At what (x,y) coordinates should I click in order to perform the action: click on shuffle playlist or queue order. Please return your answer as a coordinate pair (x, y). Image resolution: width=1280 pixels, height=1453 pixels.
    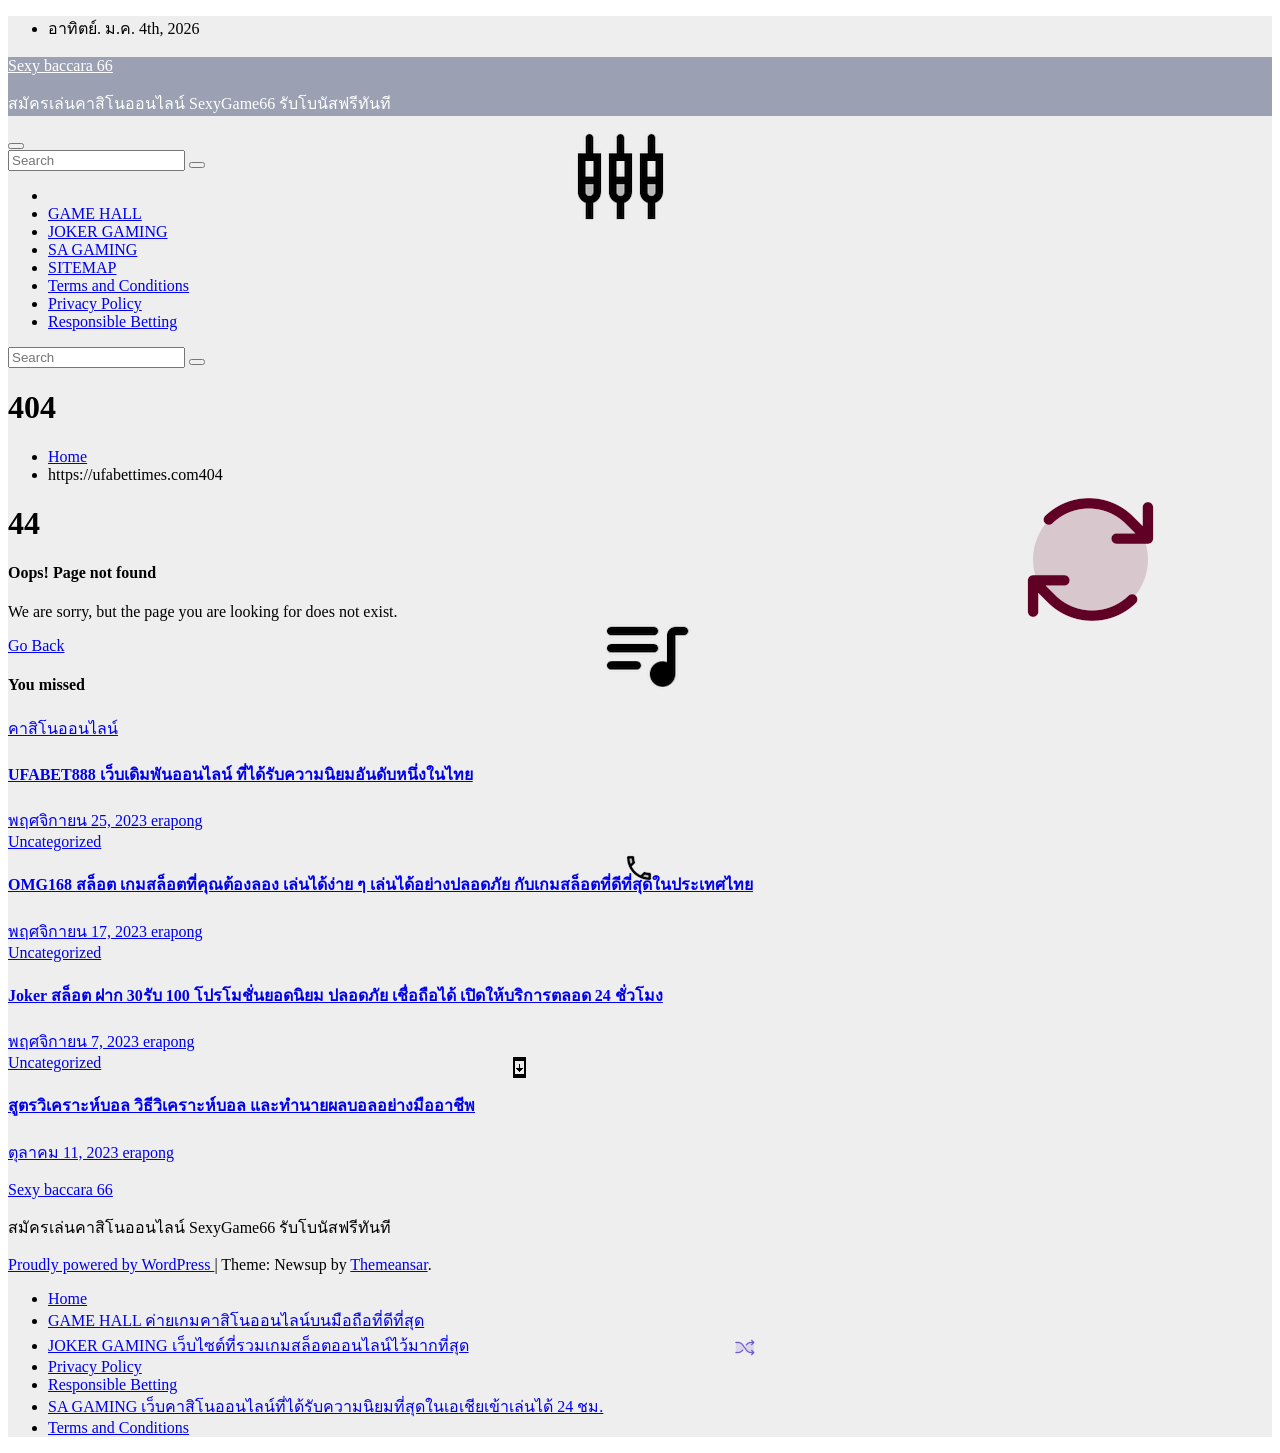
    Looking at the image, I should click on (744, 1347).